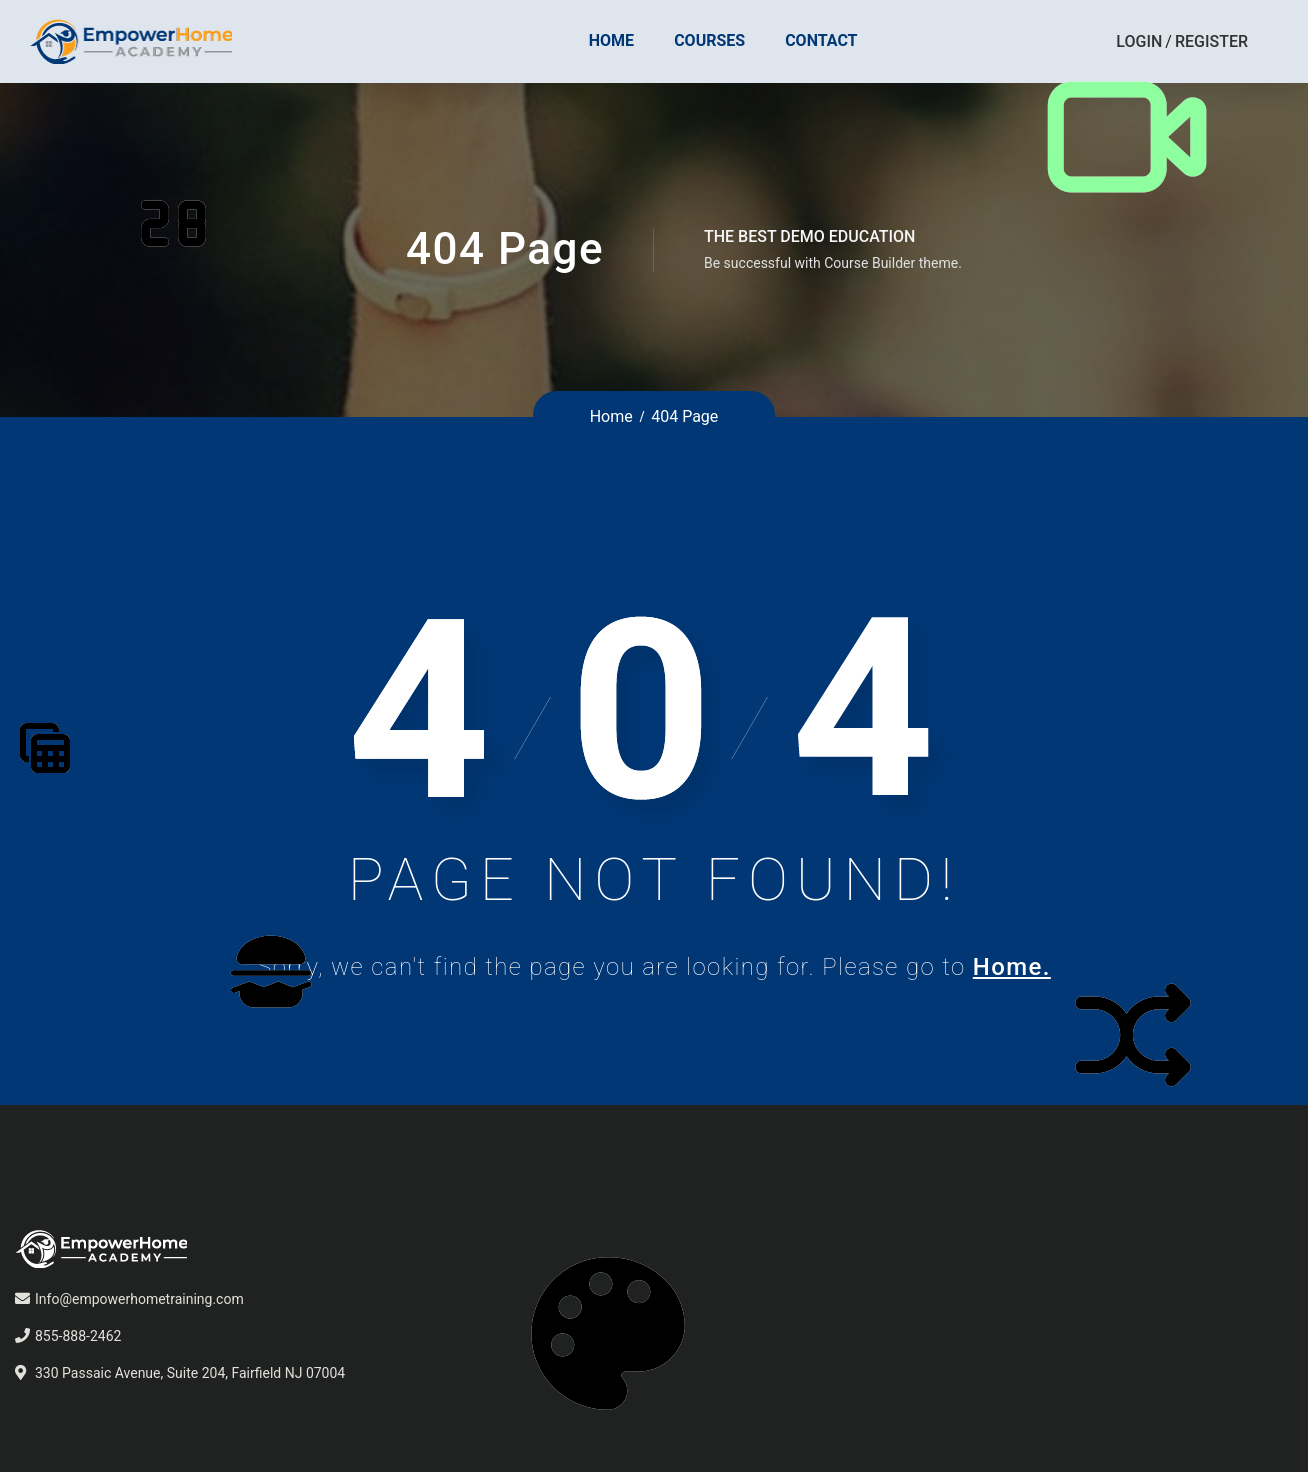 The height and width of the screenshot is (1472, 1308). Describe the element at coordinates (608, 1333) in the screenshot. I see `open color picker or theme settings` at that location.